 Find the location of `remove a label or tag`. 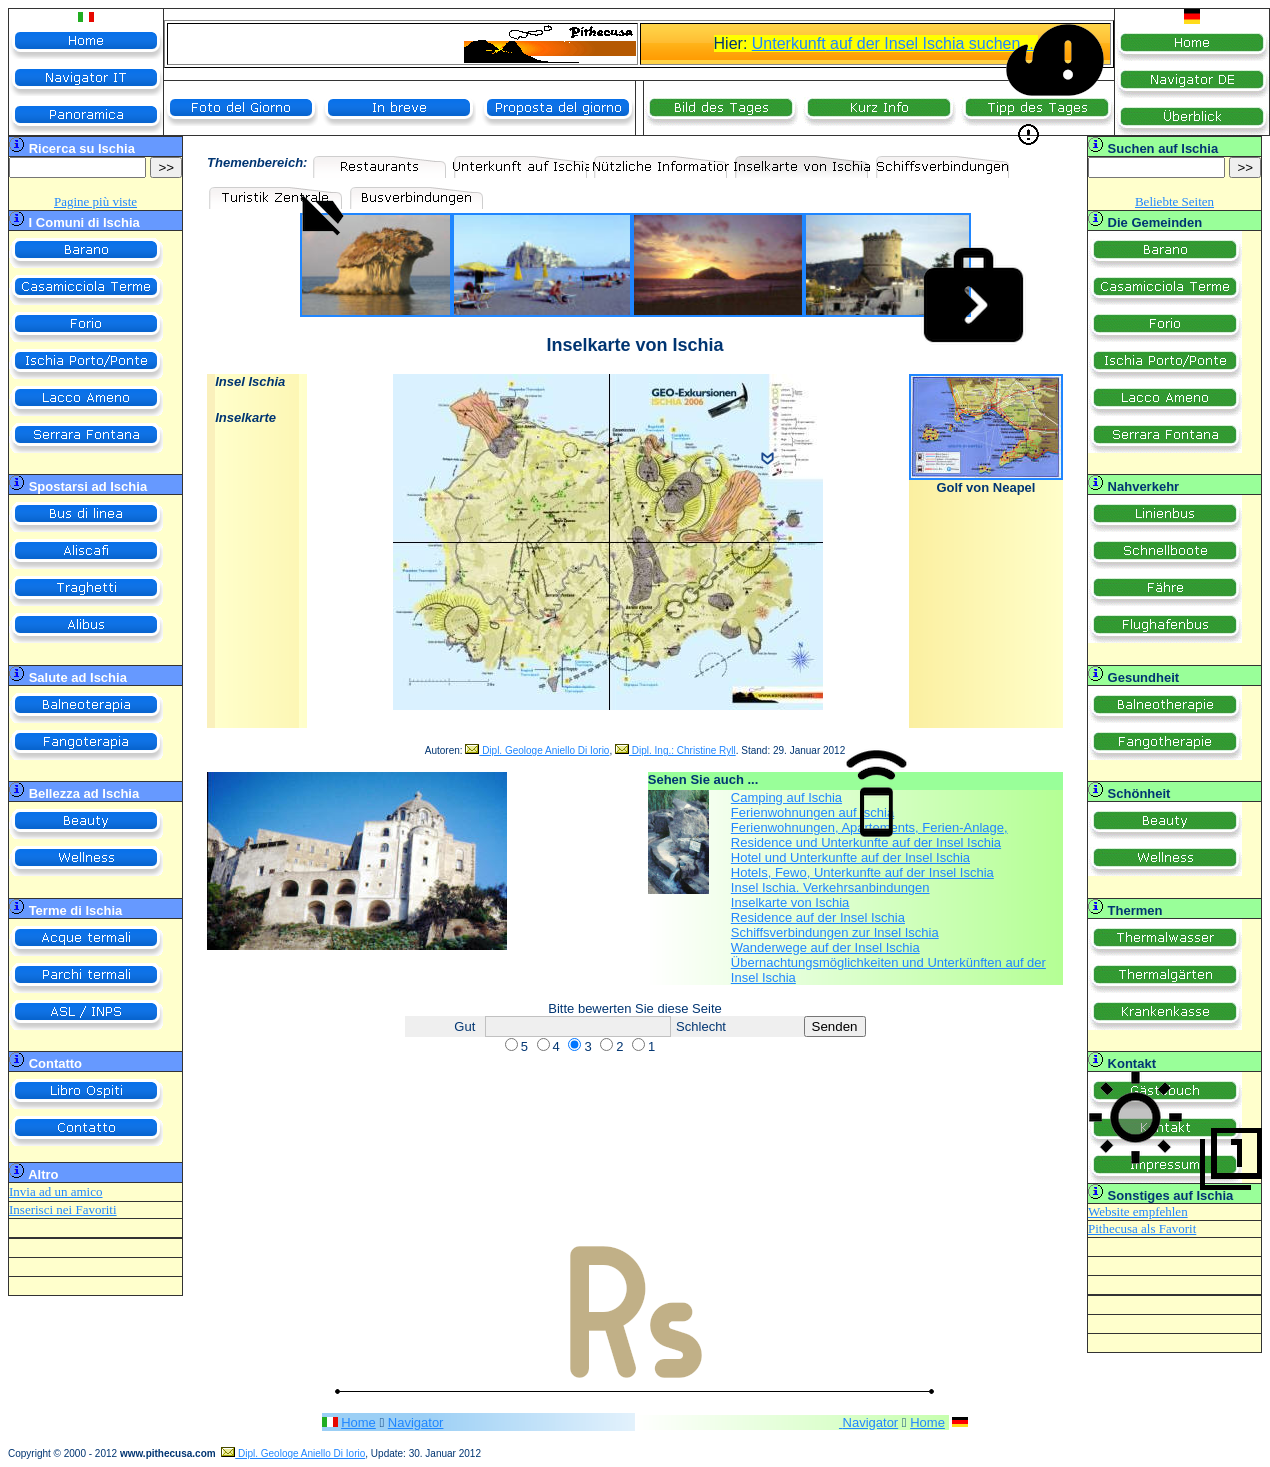

remove a label or tag is located at coordinates (322, 216).